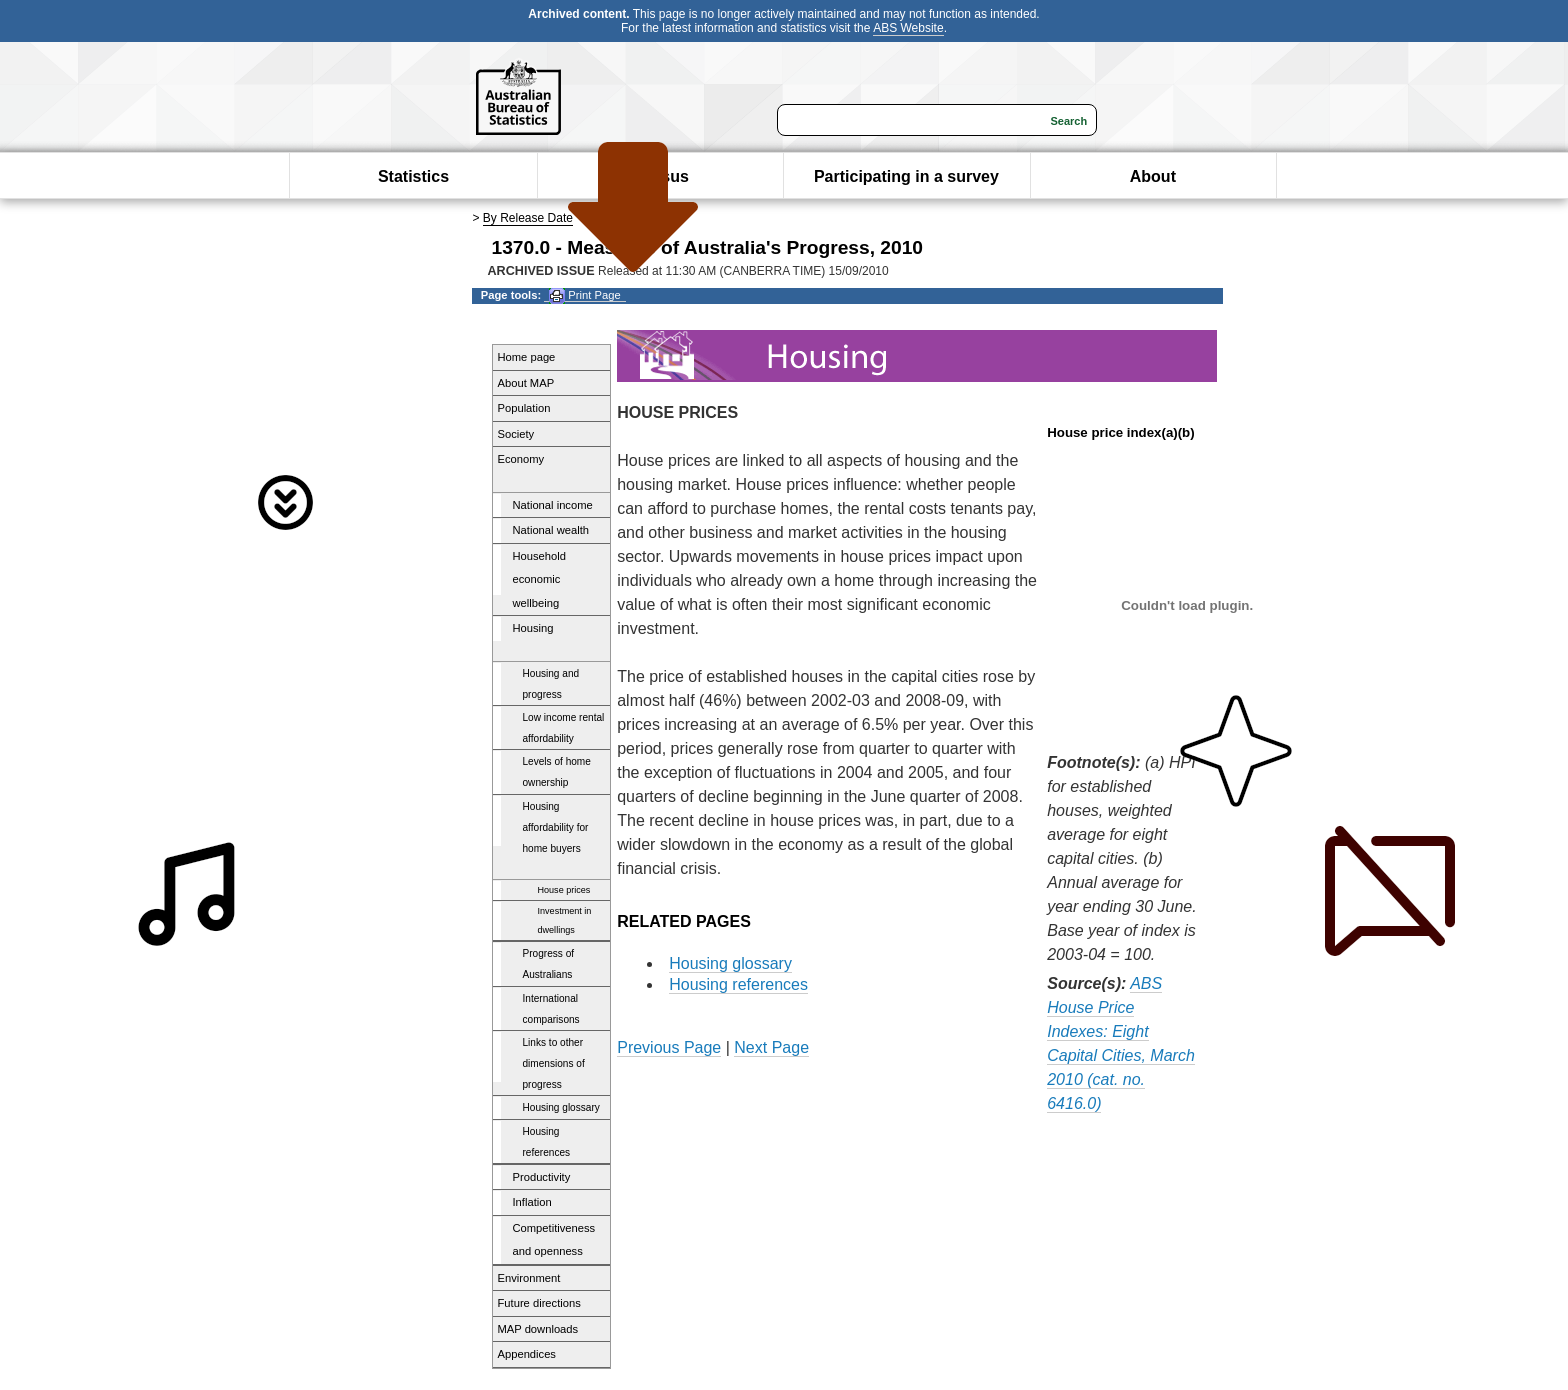  What do you see at coordinates (1236, 751) in the screenshot?
I see `indicates a featured or highlighted item` at bounding box center [1236, 751].